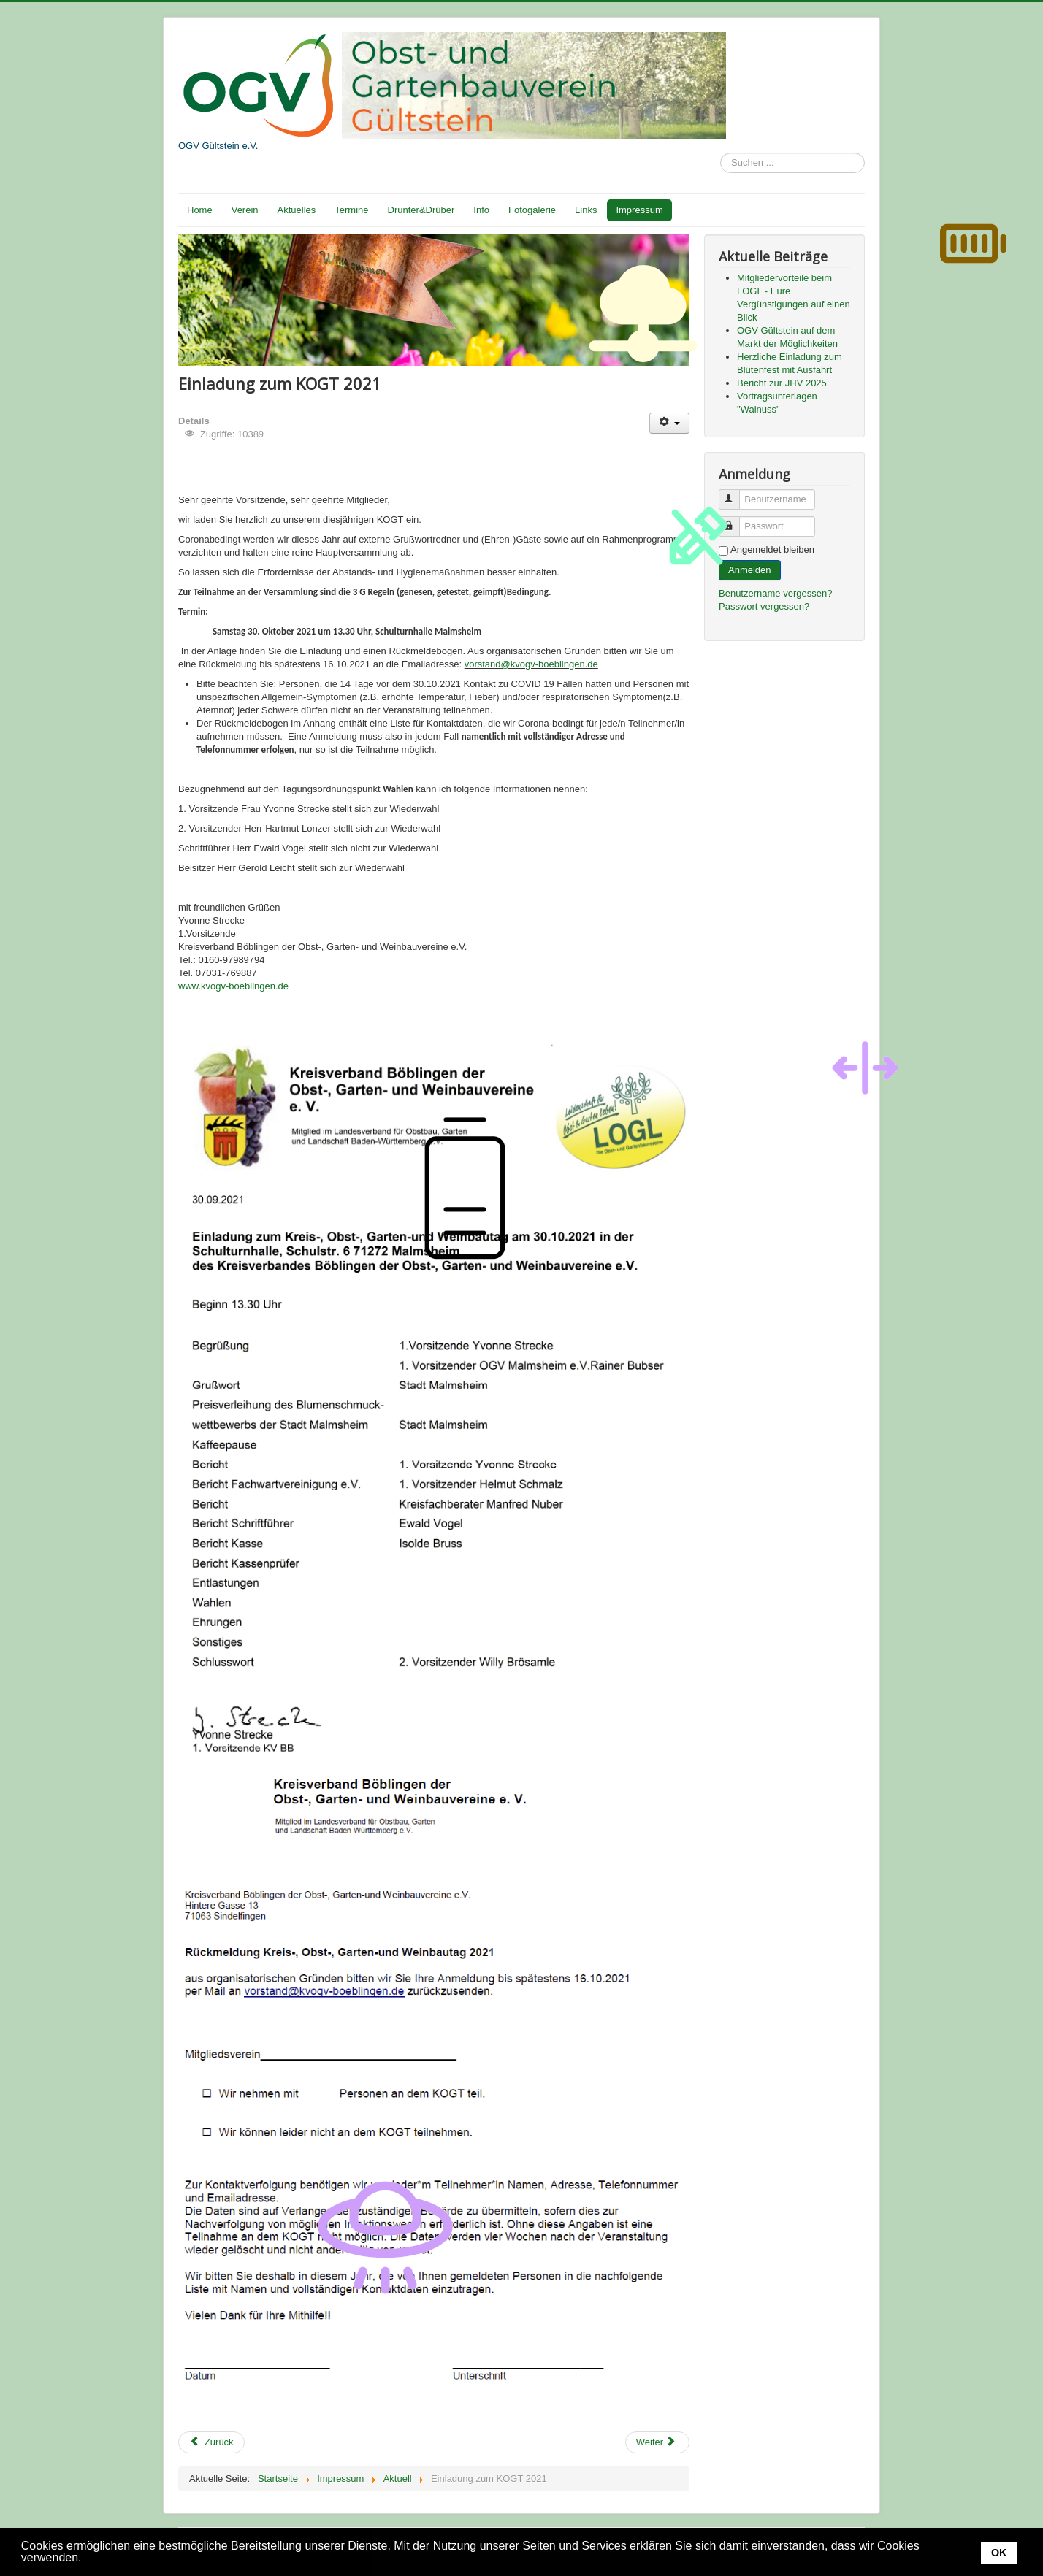 This screenshot has height=2576, width=1043. I want to click on access sci-fi or space-themed content, so click(385, 2235).